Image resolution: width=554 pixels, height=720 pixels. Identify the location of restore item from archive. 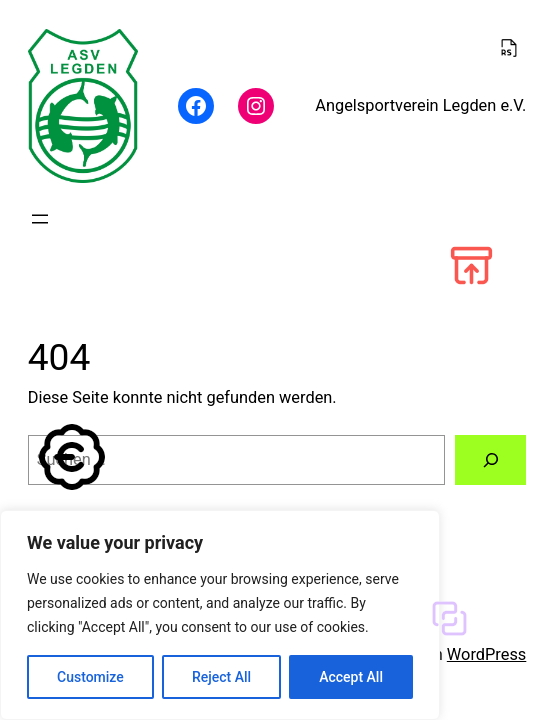
(471, 265).